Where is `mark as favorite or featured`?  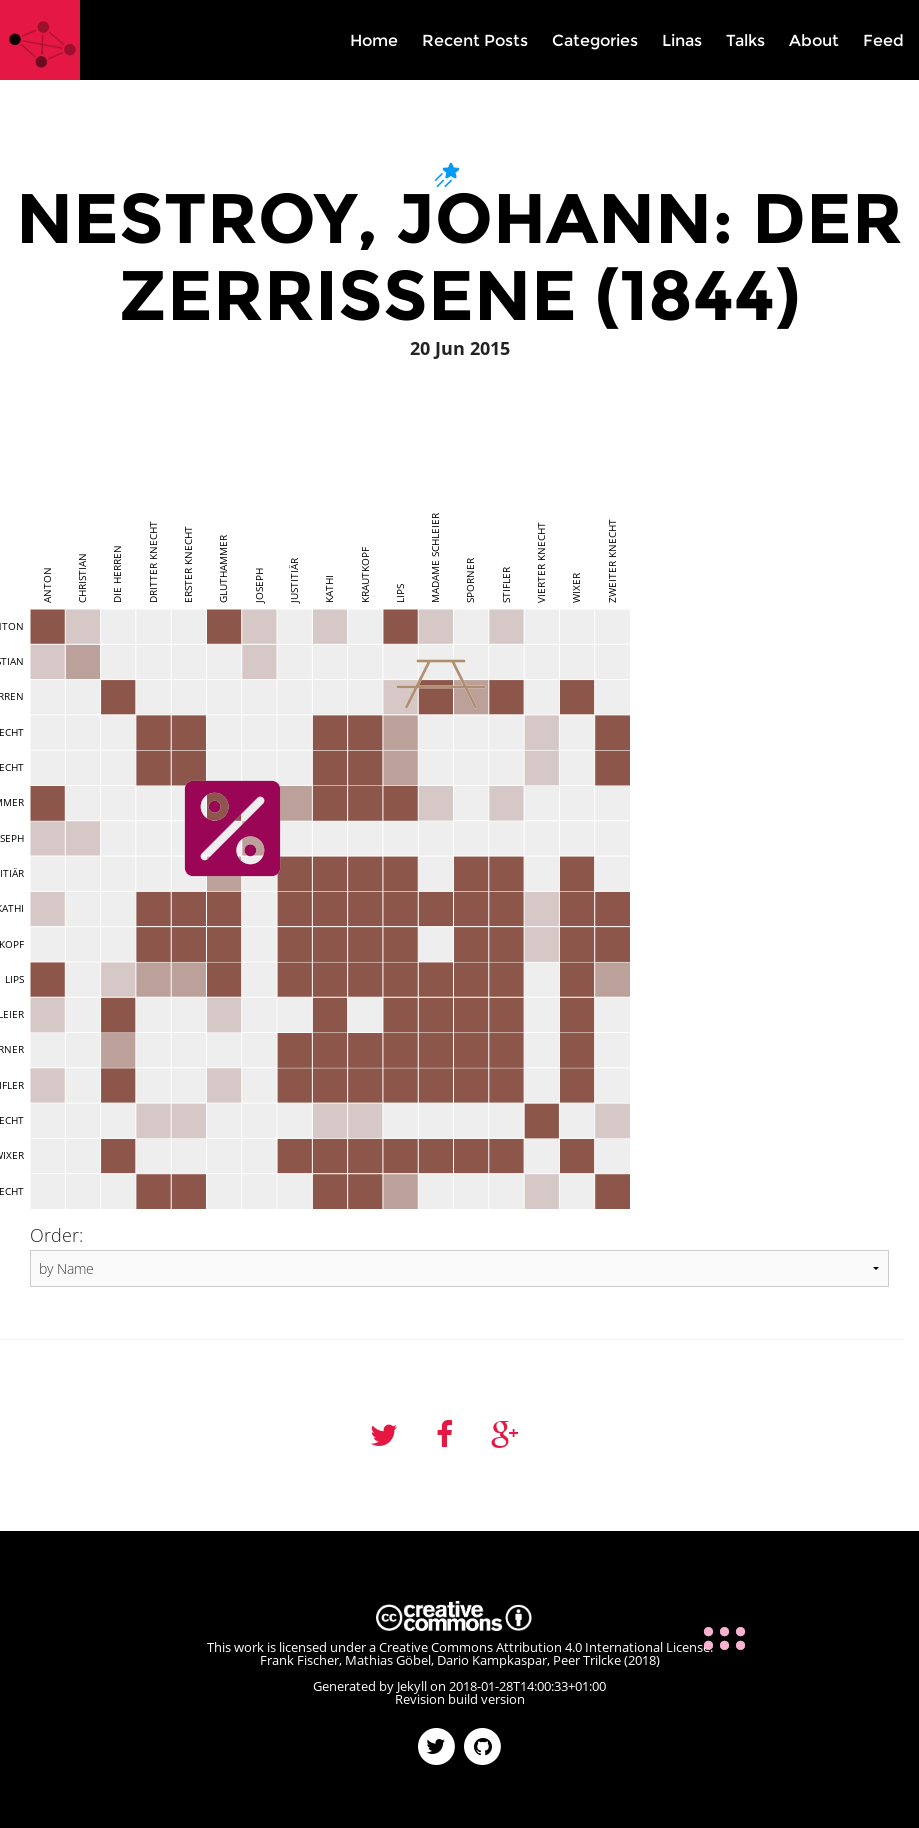
mark as favorite or featured is located at coordinates (447, 175).